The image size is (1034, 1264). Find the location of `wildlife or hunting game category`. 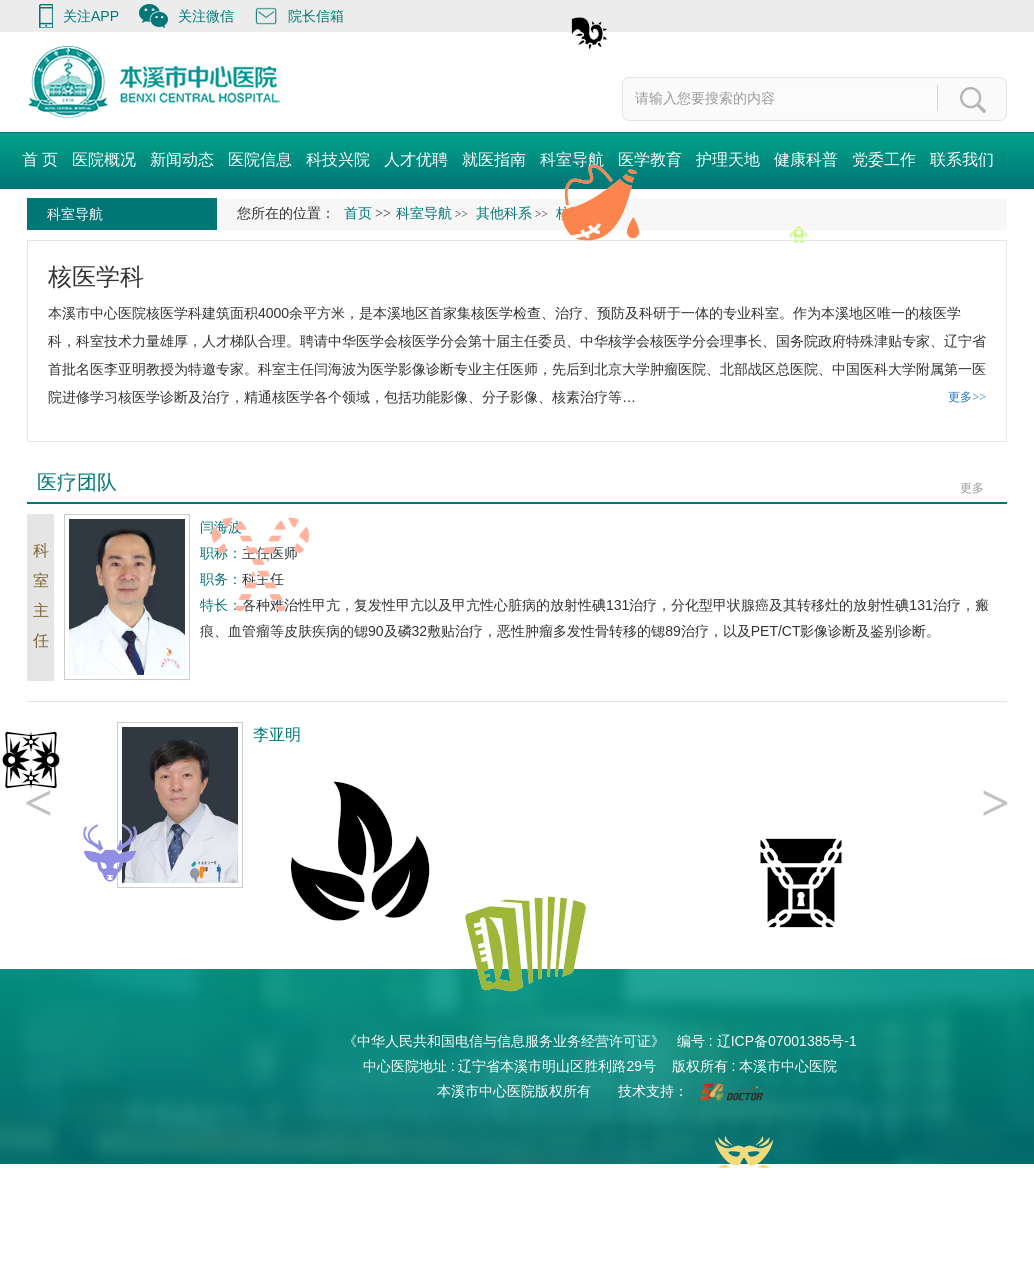

wildlife or hunting game category is located at coordinates (110, 853).